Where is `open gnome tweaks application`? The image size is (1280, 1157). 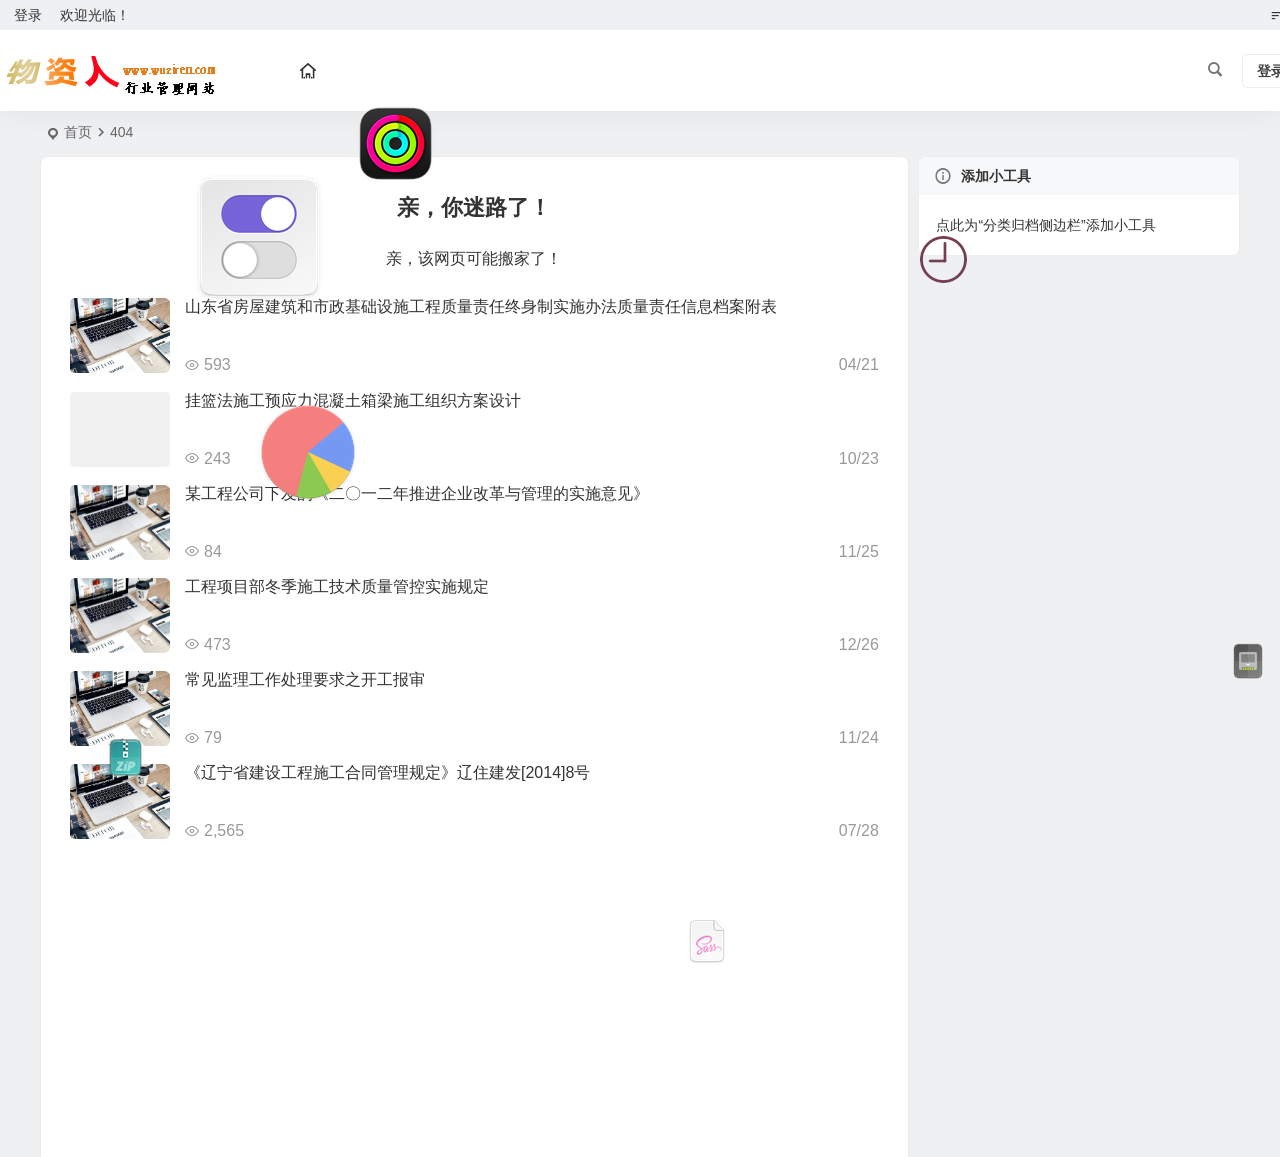 open gnome tweaks application is located at coordinates (259, 237).